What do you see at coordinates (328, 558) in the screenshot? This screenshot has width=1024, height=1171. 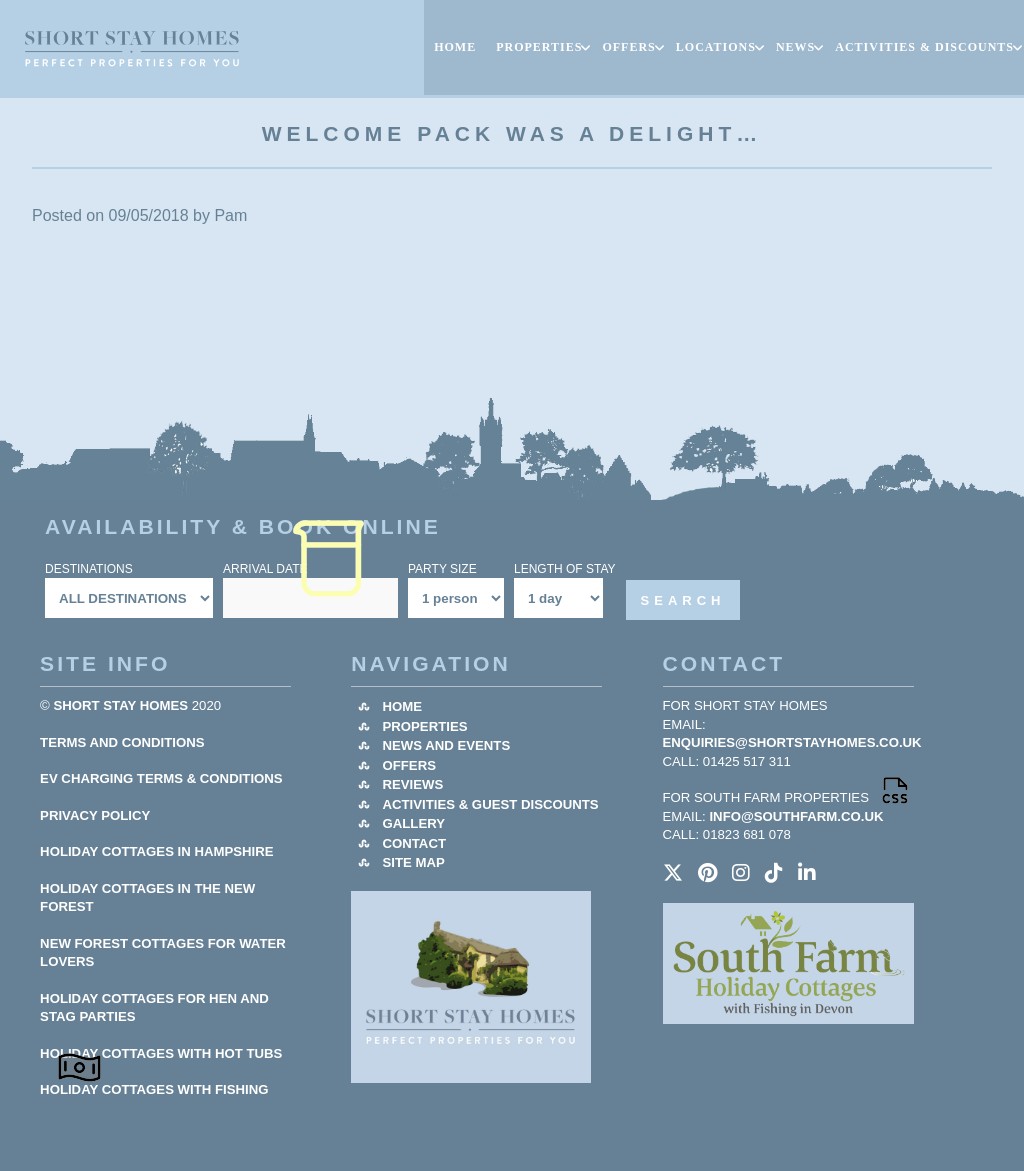 I see `access experimental or beta features` at bounding box center [328, 558].